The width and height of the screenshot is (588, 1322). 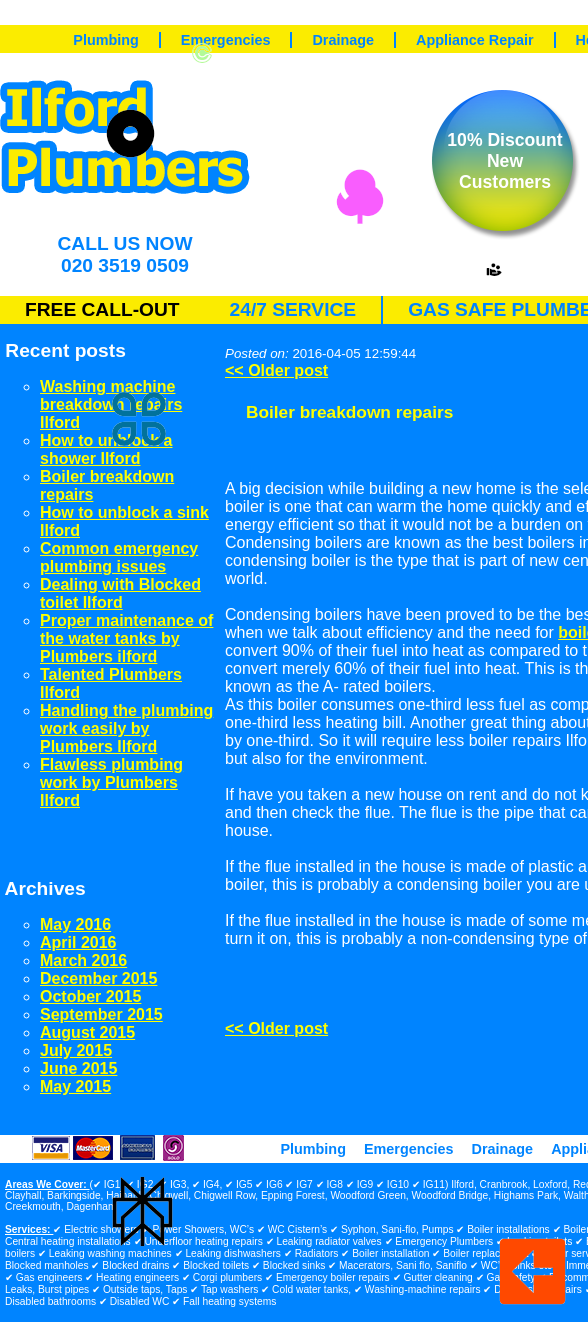 What do you see at coordinates (139, 419) in the screenshot?
I see `open the app drawer or menu` at bounding box center [139, 419].